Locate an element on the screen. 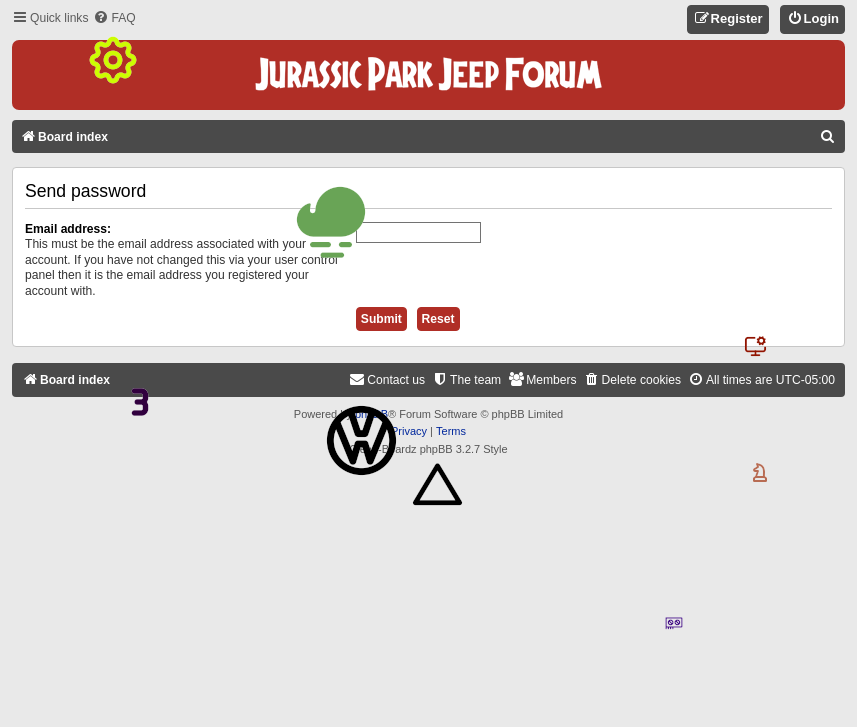 This screenshot has width=857, height=727. play chess or access chess game is located at coordinates (760, 473).